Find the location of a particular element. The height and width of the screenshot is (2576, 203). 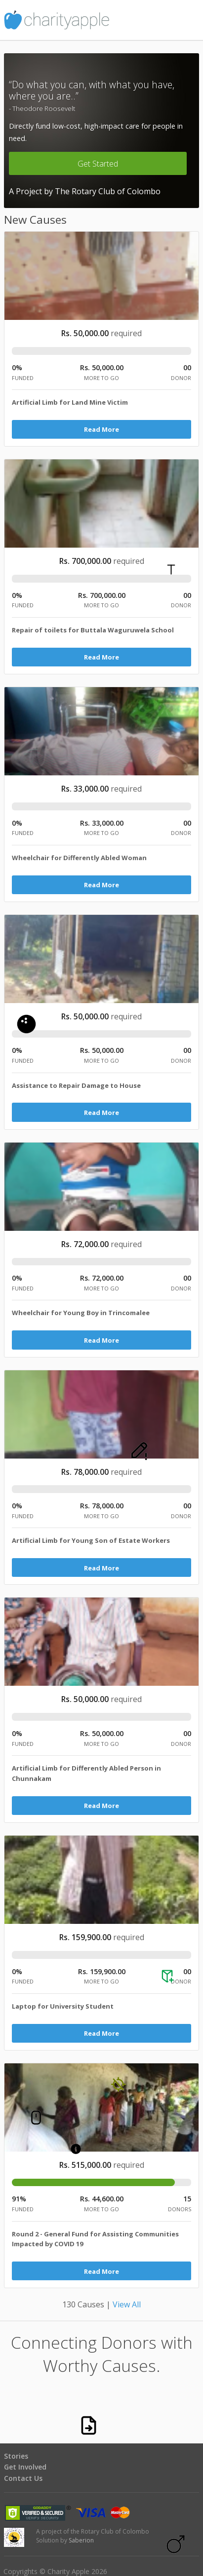

mouse input device settings is located at coordinates (36, 2118).